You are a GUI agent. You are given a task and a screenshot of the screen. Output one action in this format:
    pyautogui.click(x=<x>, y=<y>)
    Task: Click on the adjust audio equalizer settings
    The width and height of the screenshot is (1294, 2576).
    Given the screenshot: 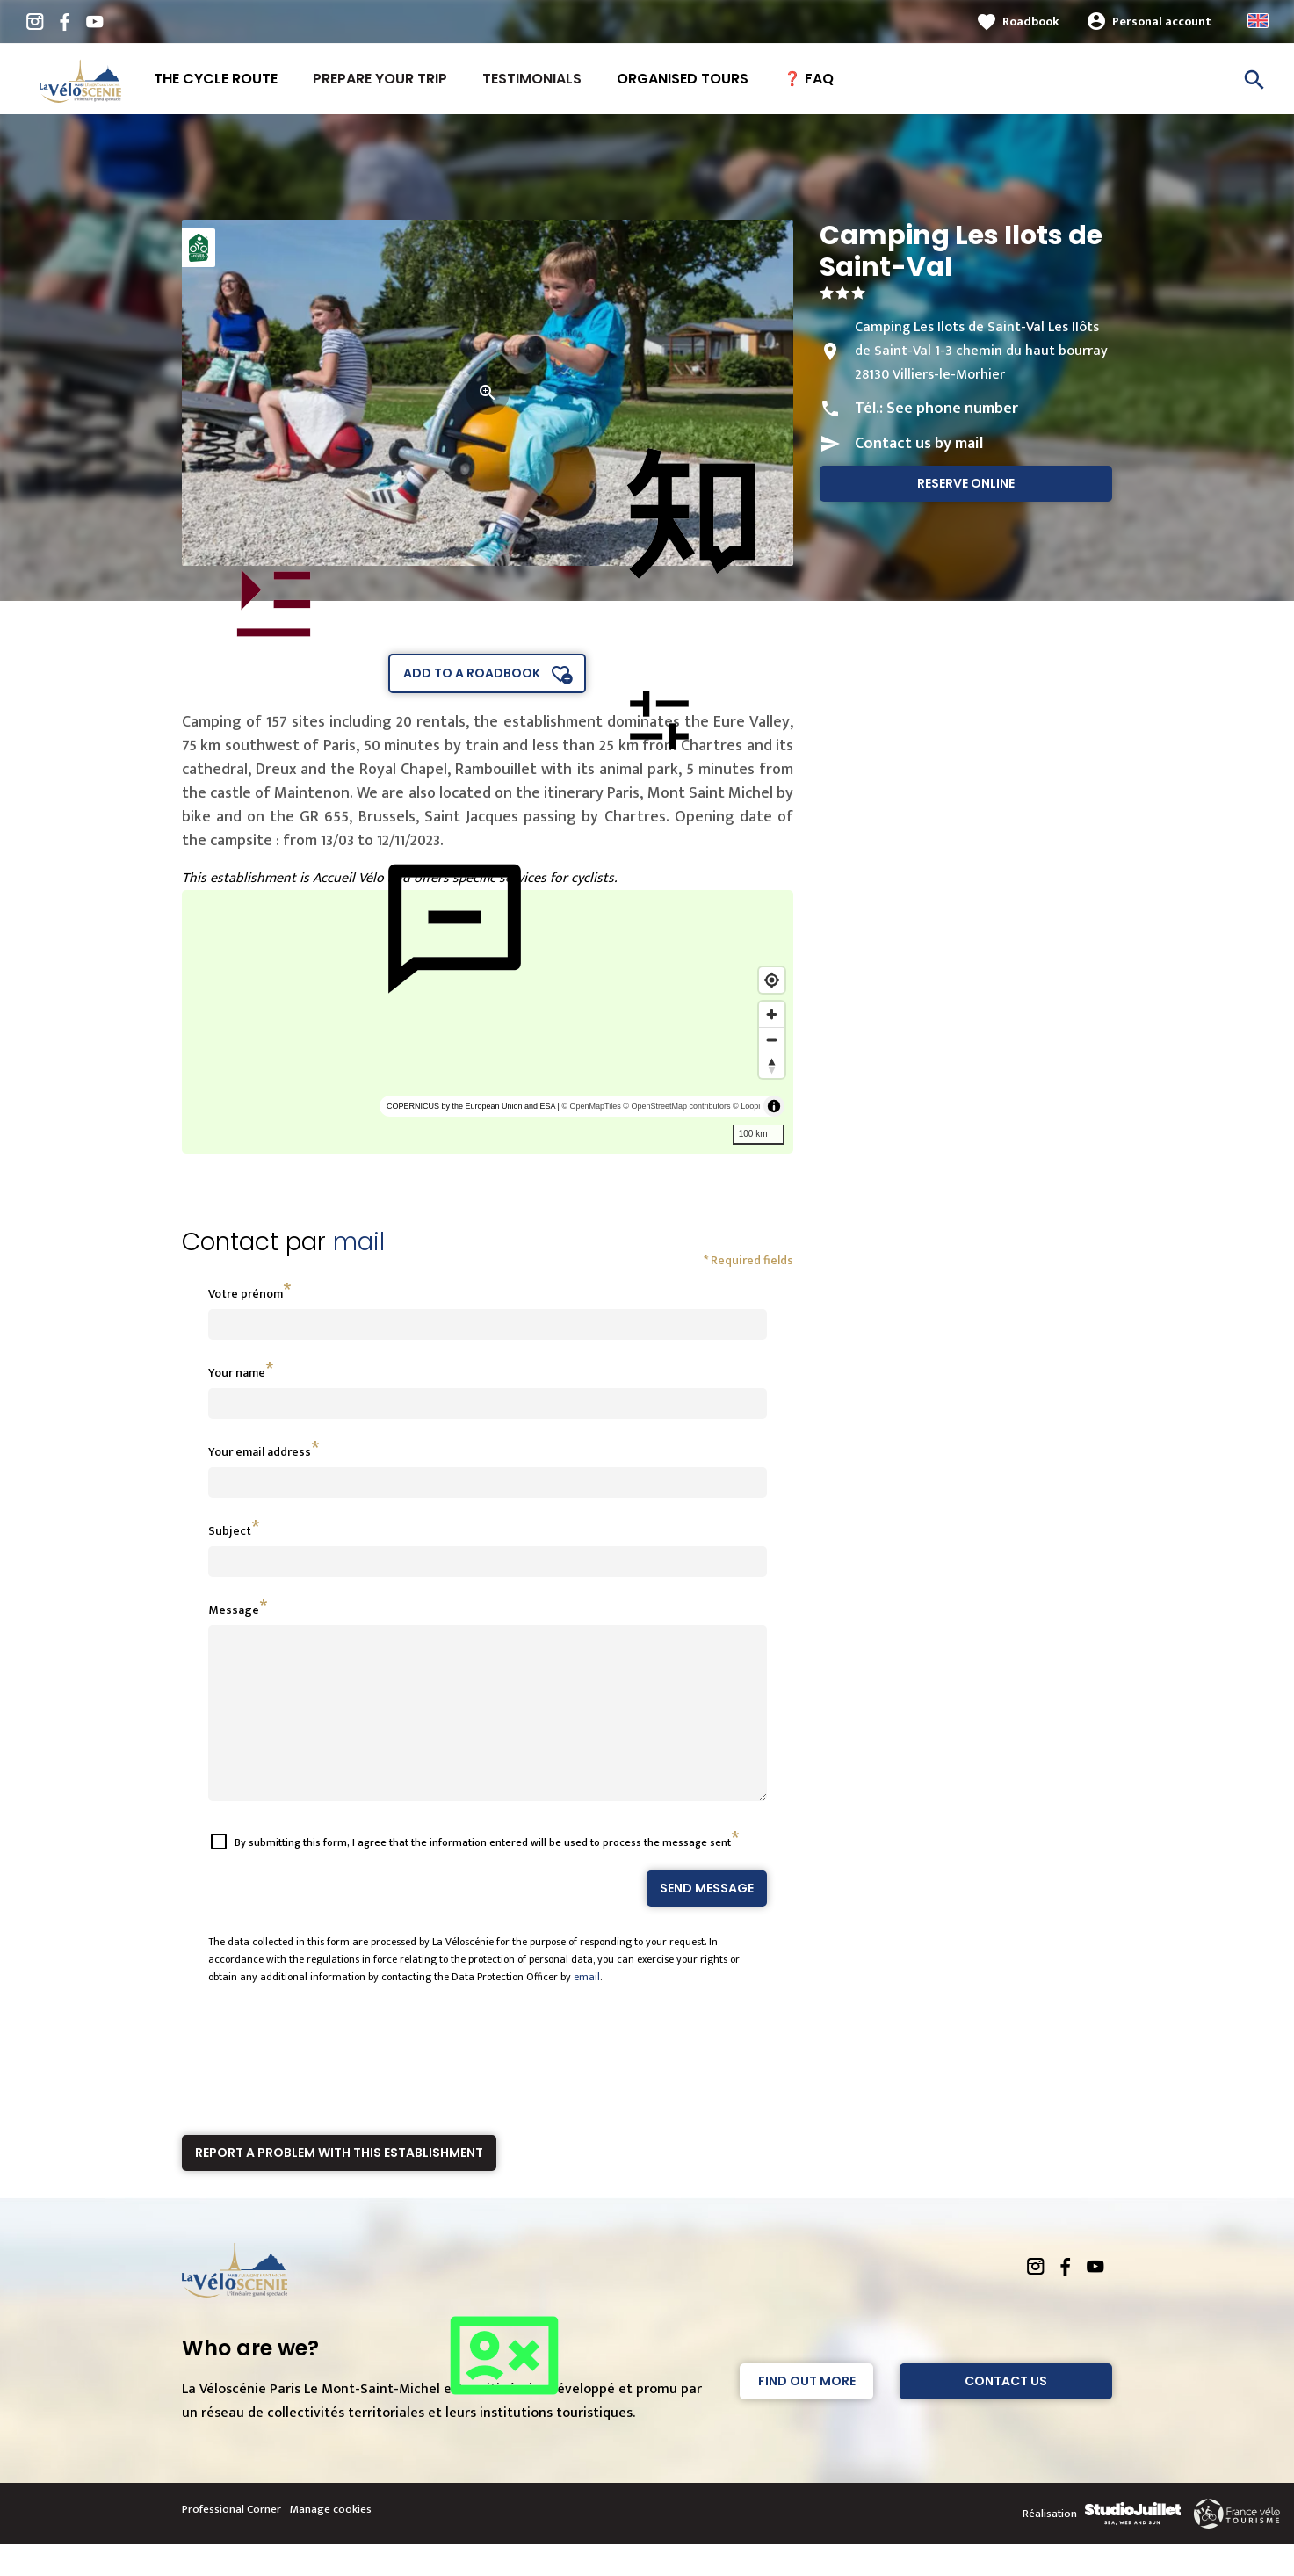 What is the action you would take?
    pyautogui.click(x=659, y=720)
    